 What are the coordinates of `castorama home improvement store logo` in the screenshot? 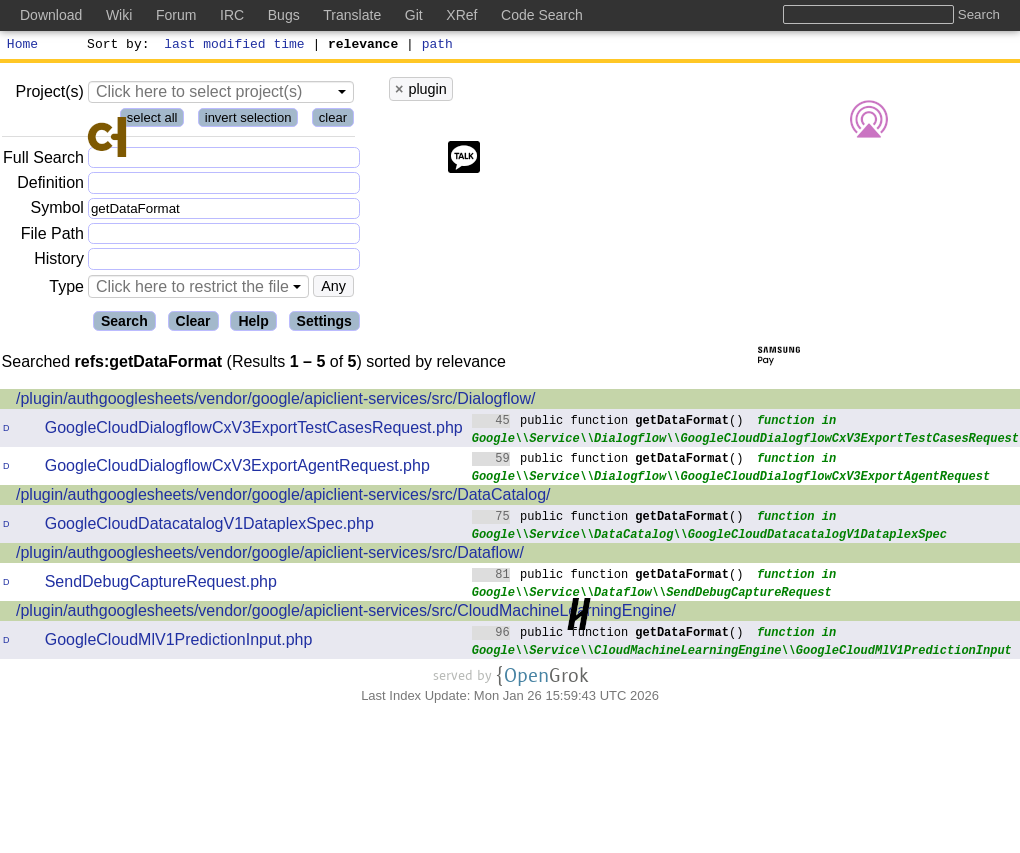 It's located at (107, 137).